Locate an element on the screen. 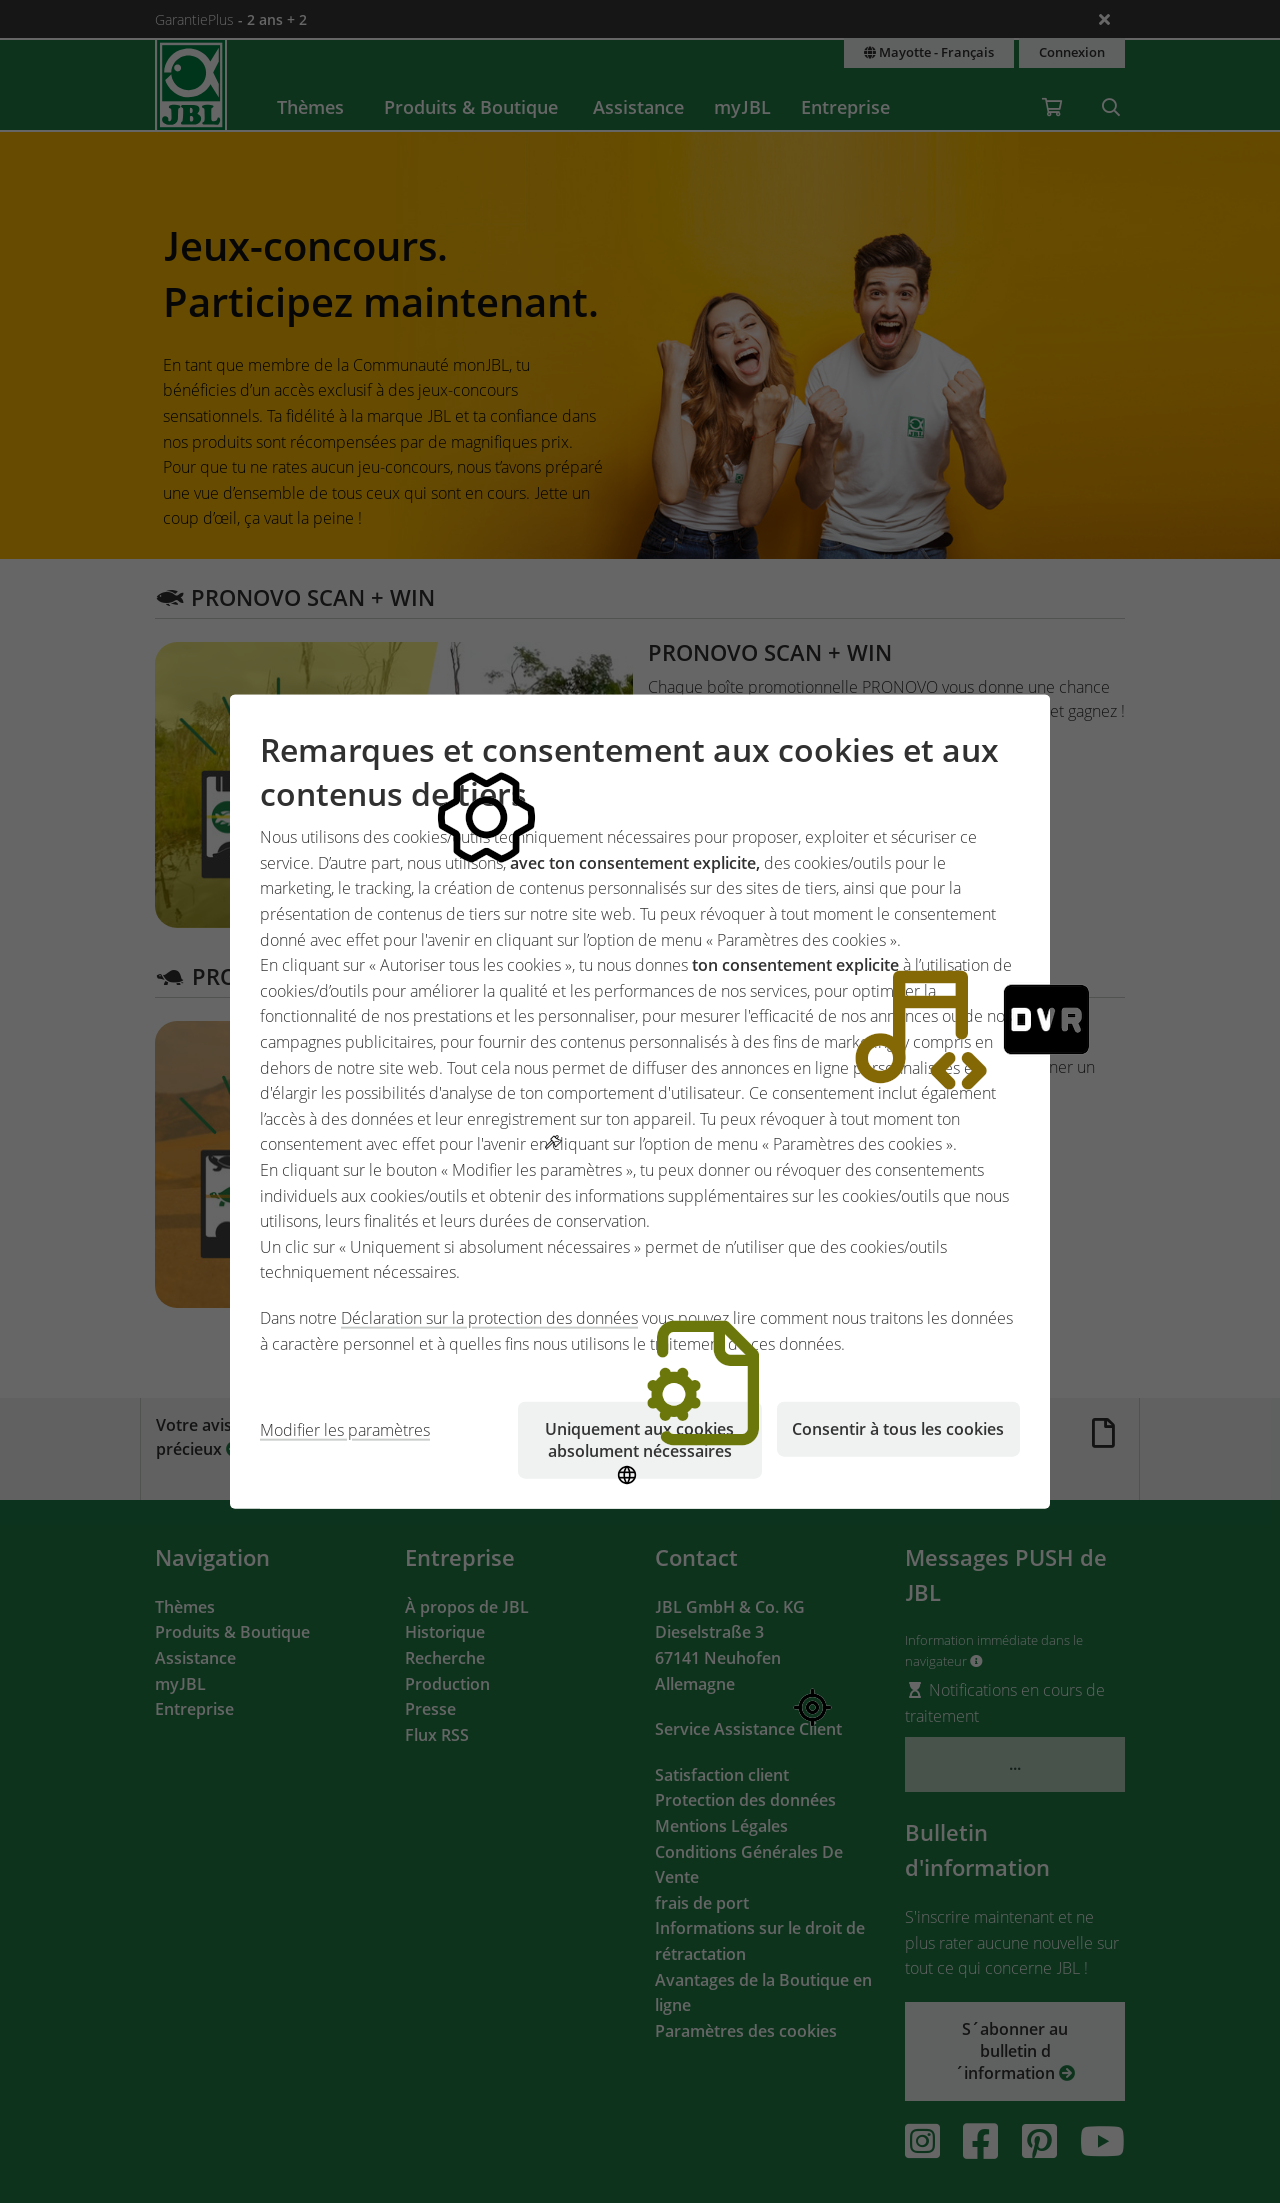  tool or equipment category is located at coordinates (553, 1142).